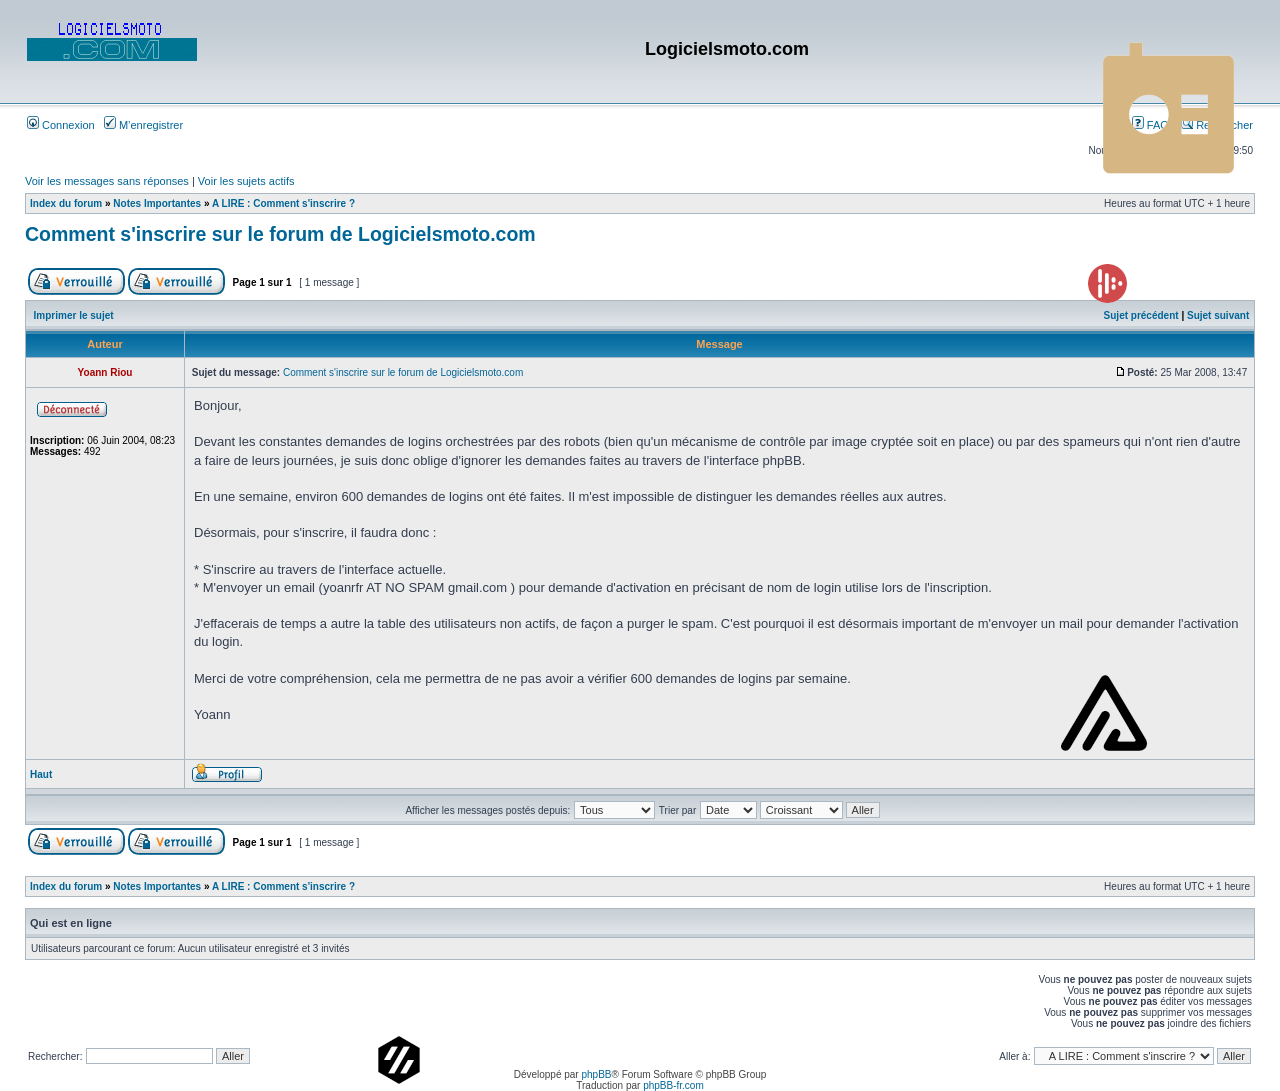 The width and height of the screenshot is (1280, 1091). What do you see at coordinates (1104, 713) in the screenshot?
I see `open the AList file management application` at bounding box center [1104, 713].